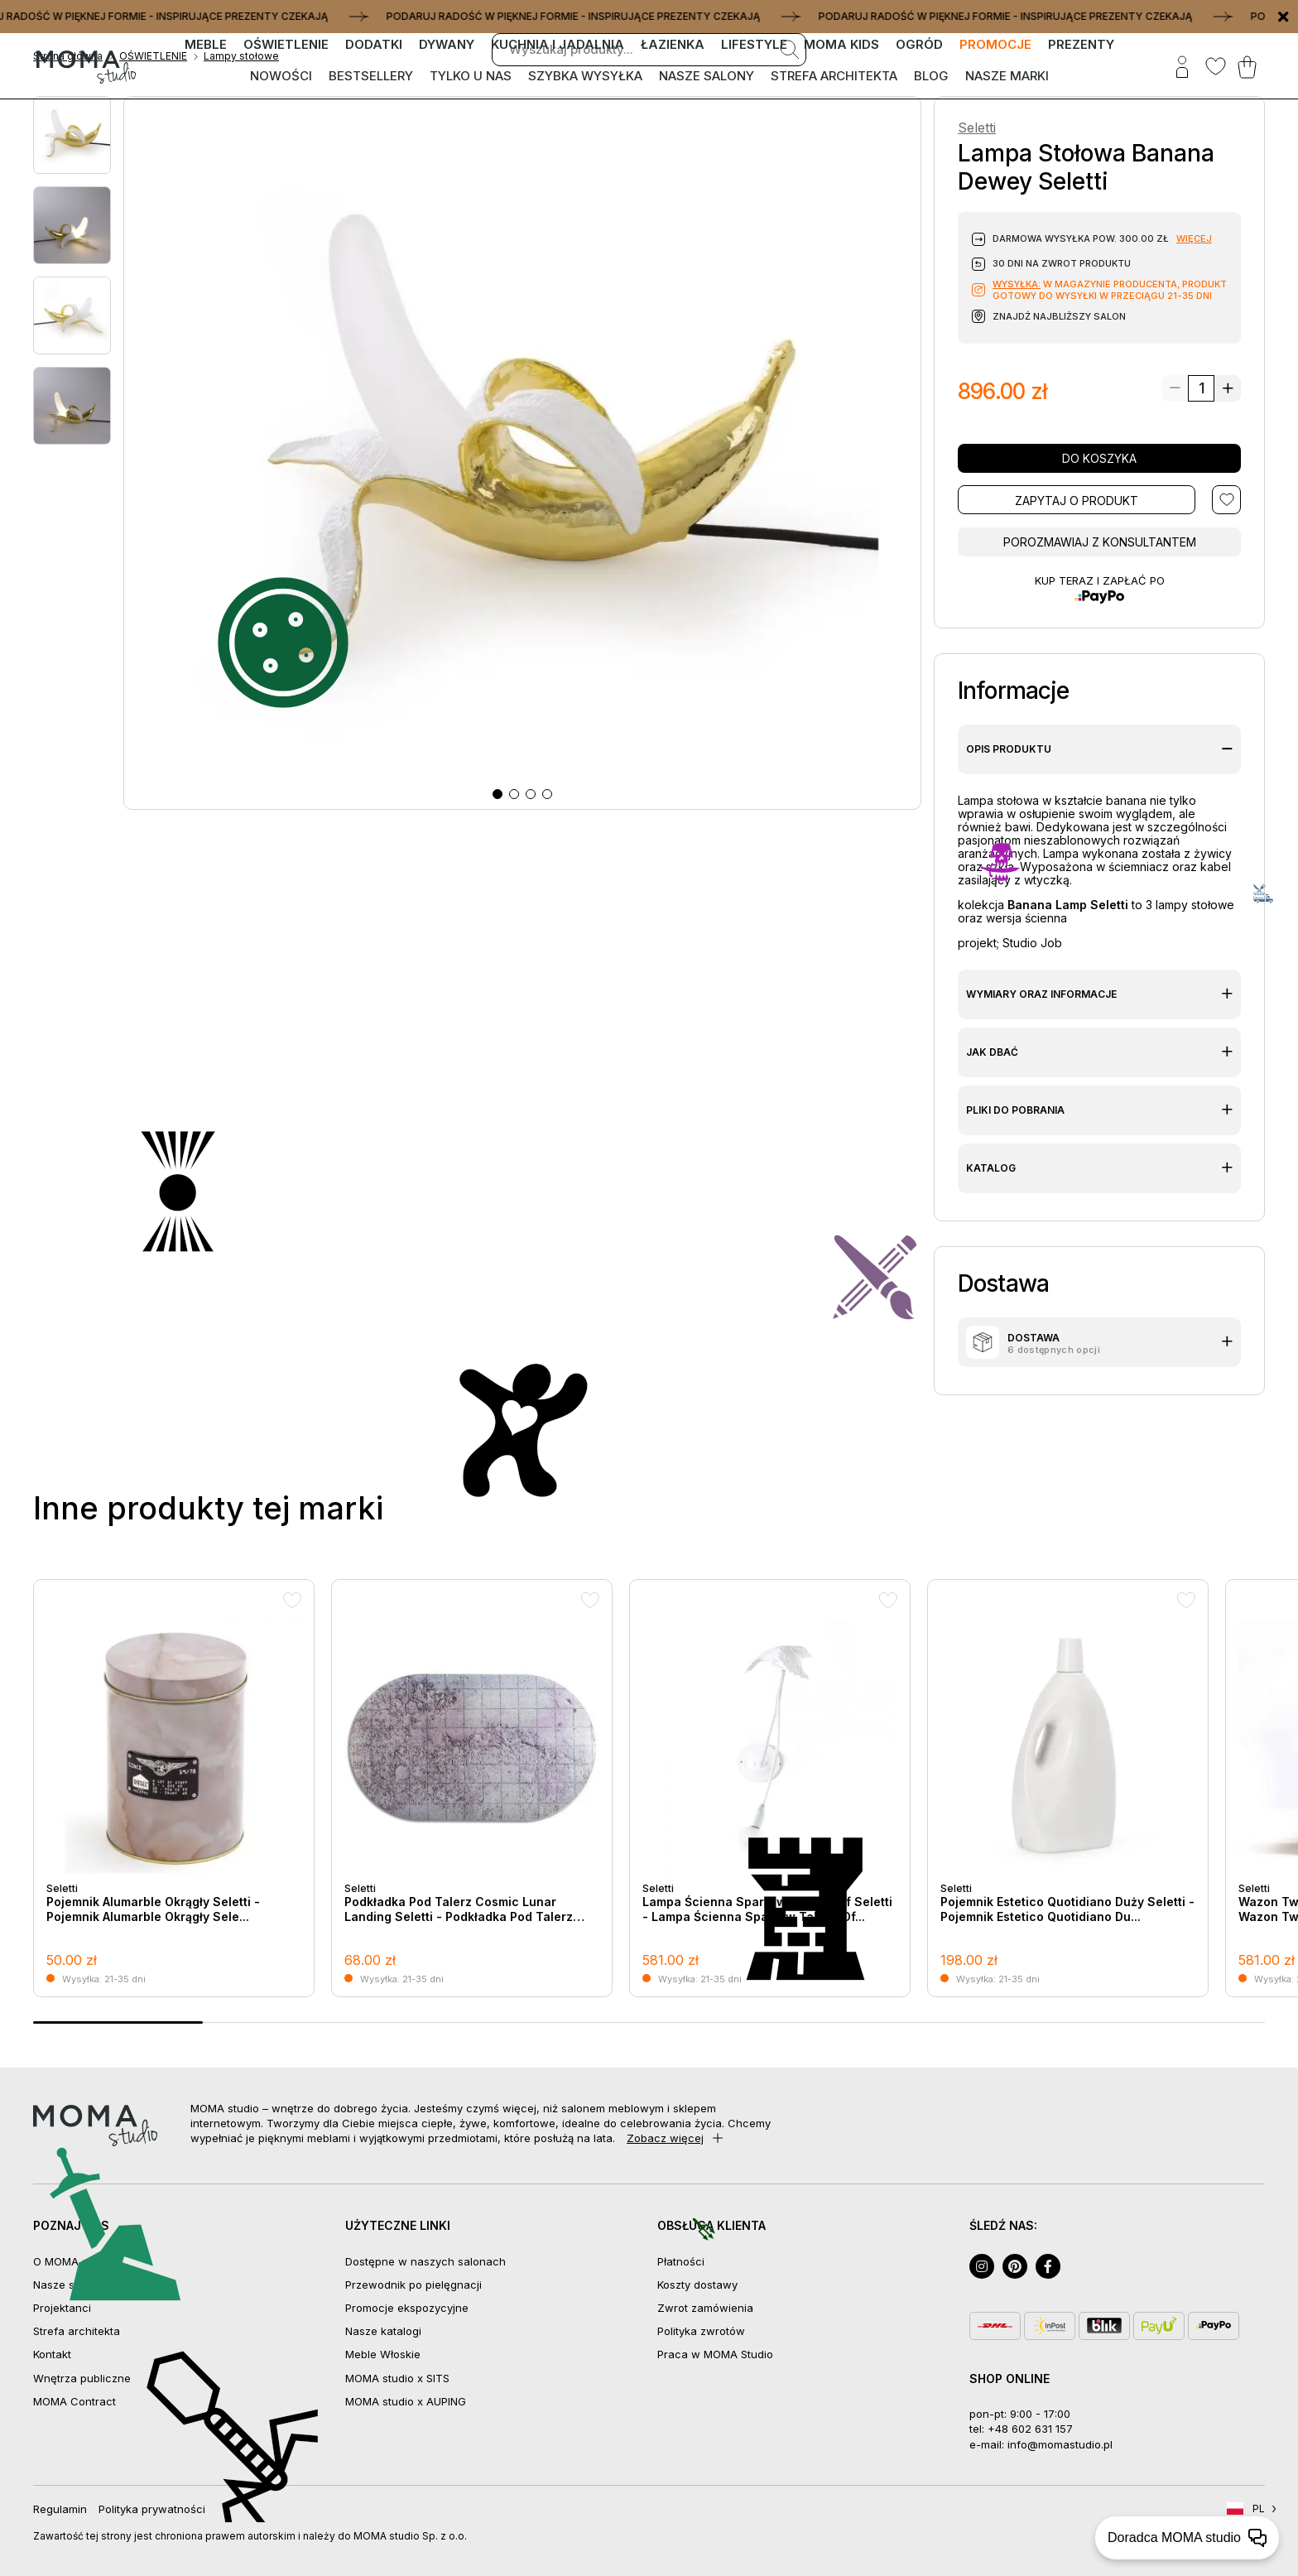  What do you see at coordinates (874, 1277) in the screenshot?
I see `access drawing and editing tools` at bounding box center [874, 1277].